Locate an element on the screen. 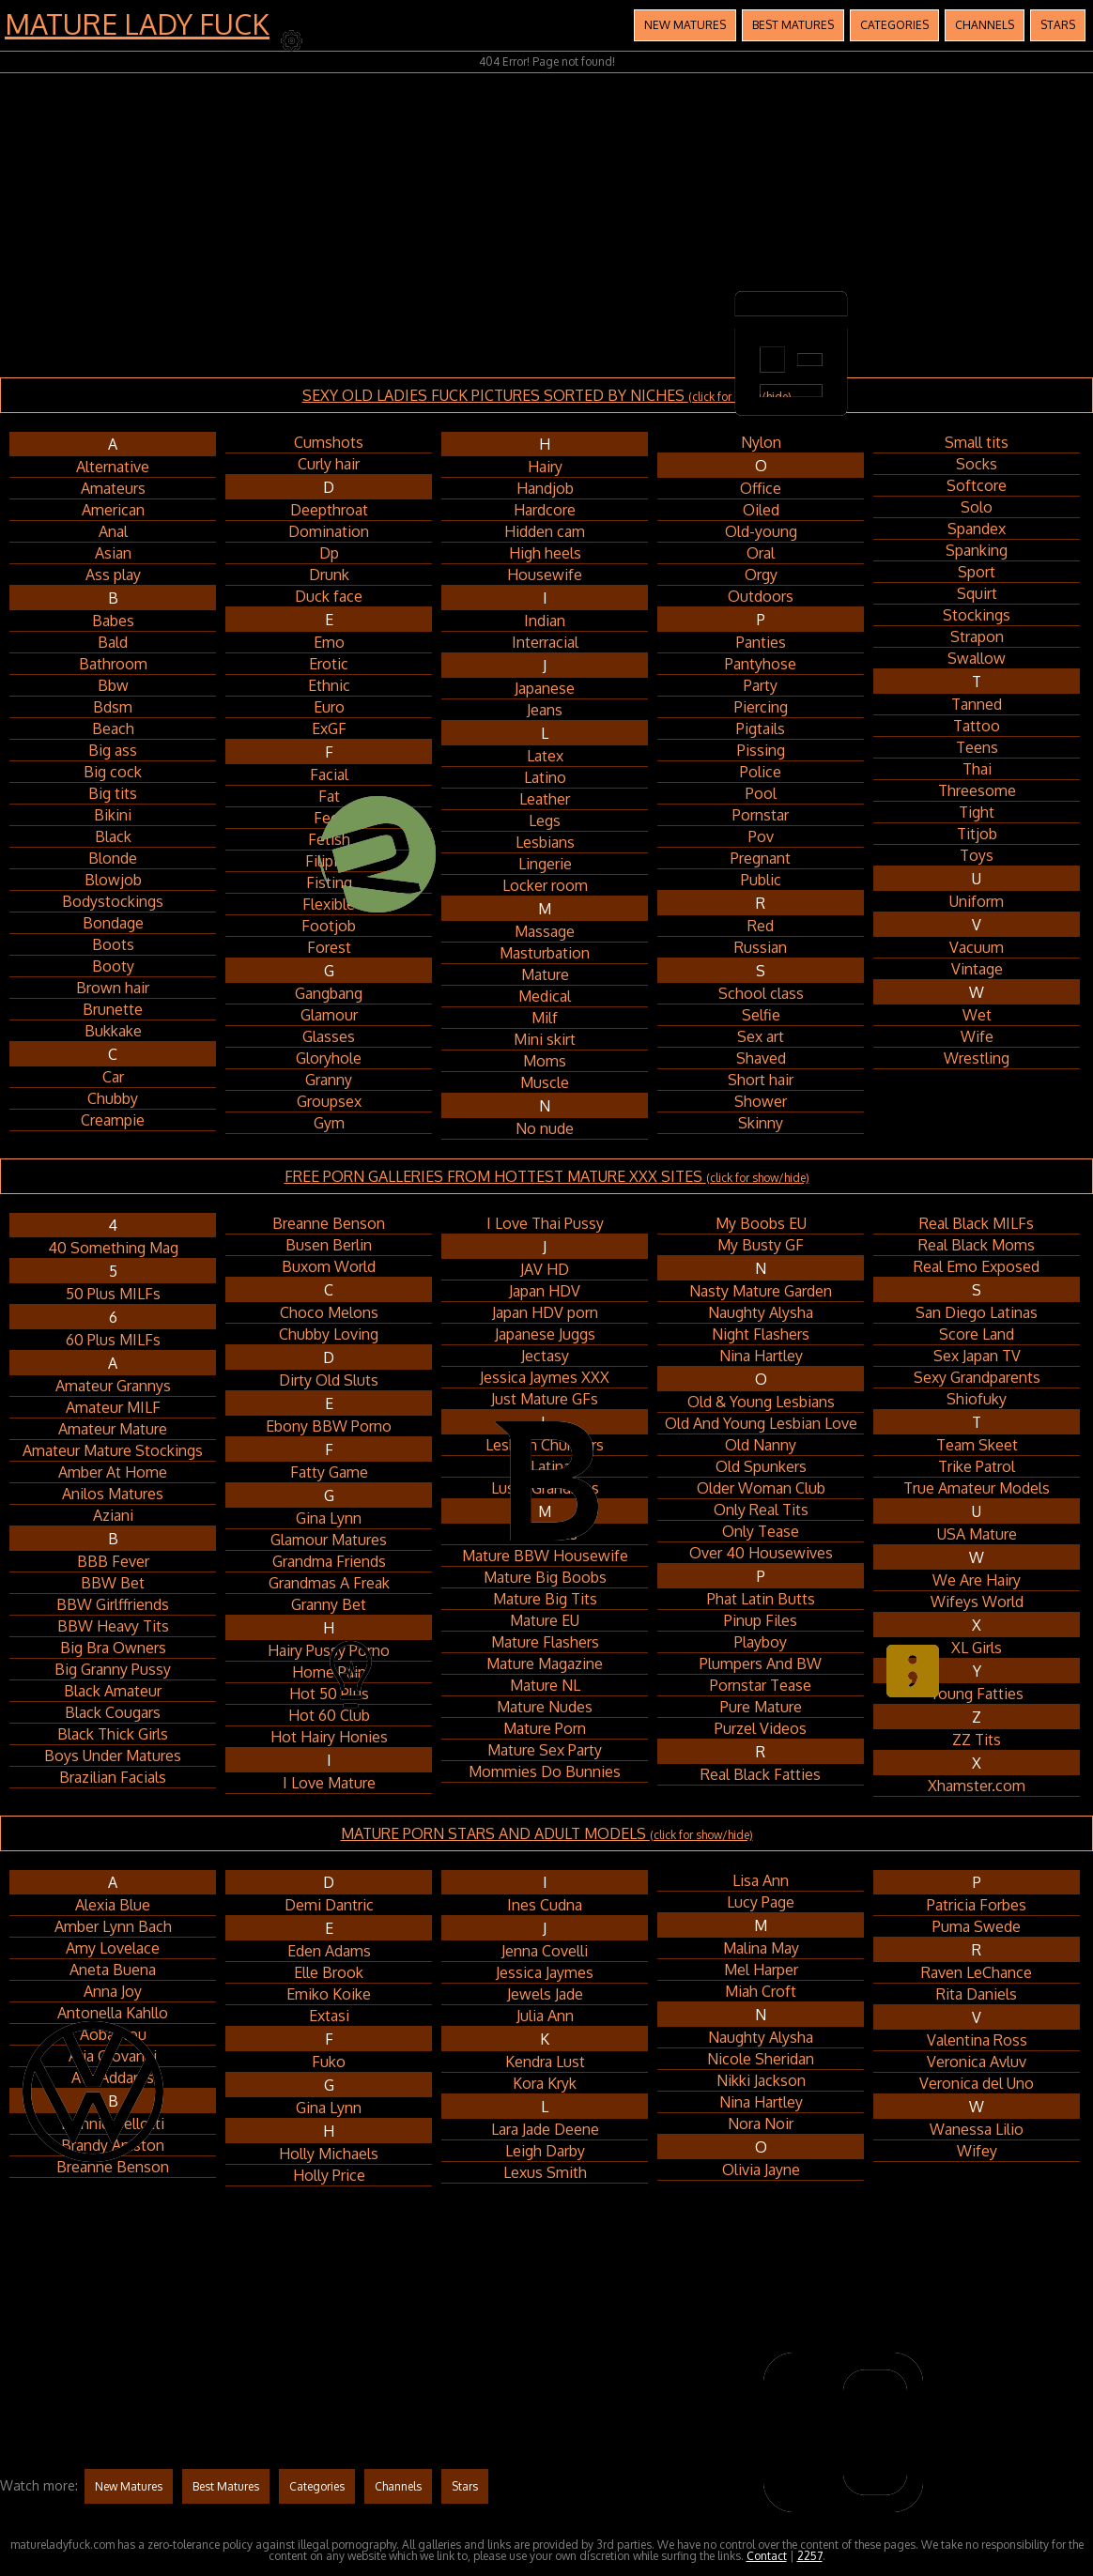 This screenshot has height=2576, width=1093. bitdefender antivirus app is located at coordinates (546, 1480).